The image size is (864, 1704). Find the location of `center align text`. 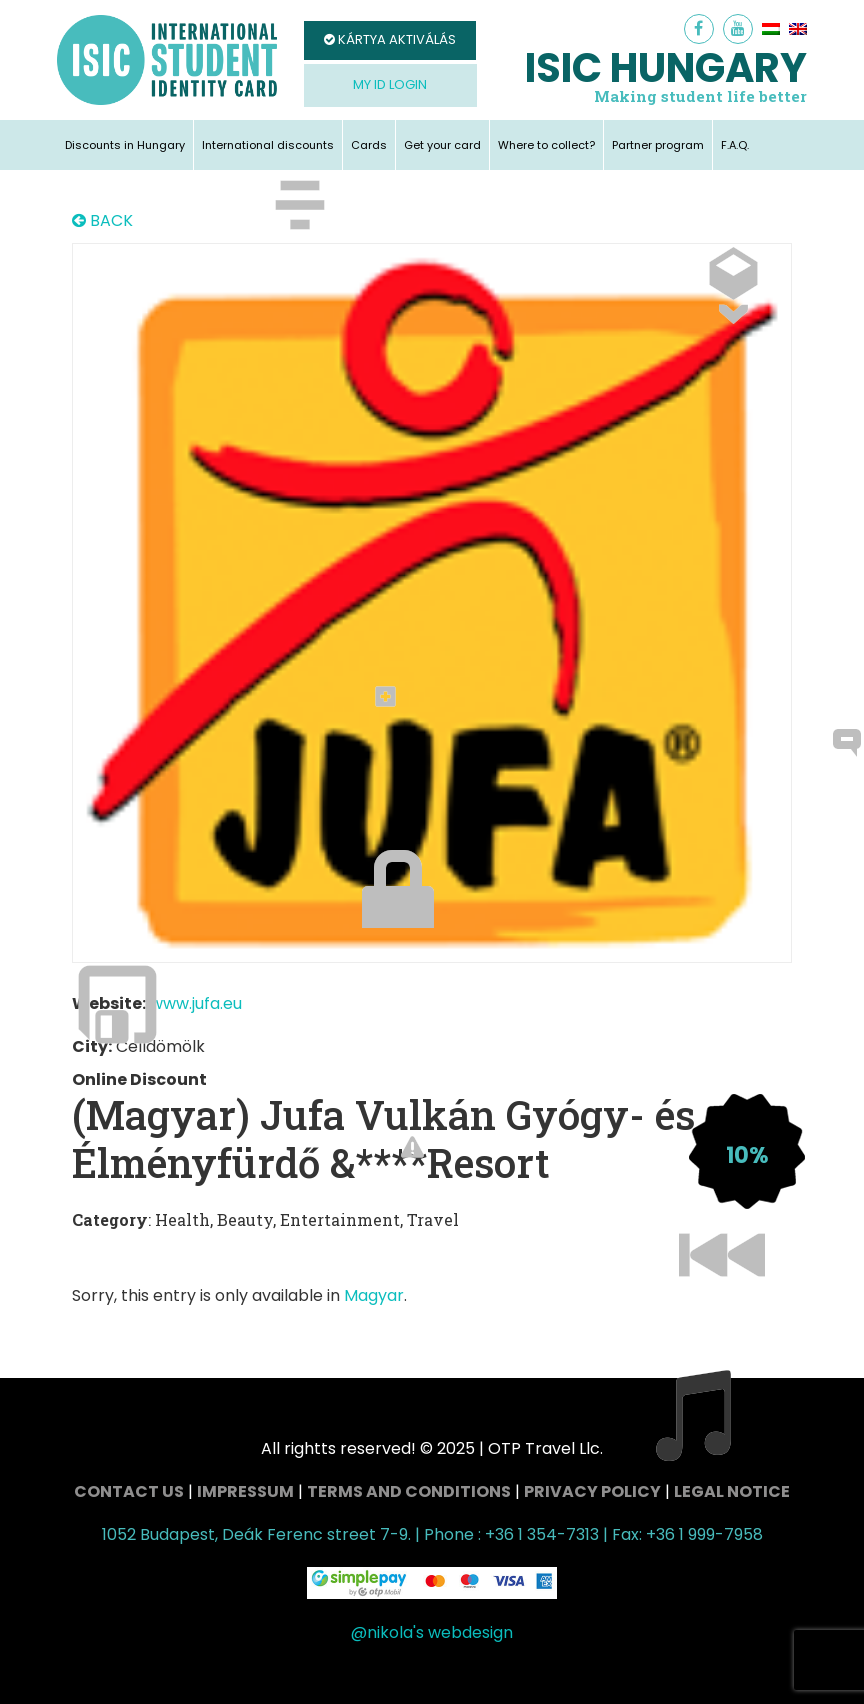

center align text is located at coordinates (300, 205).